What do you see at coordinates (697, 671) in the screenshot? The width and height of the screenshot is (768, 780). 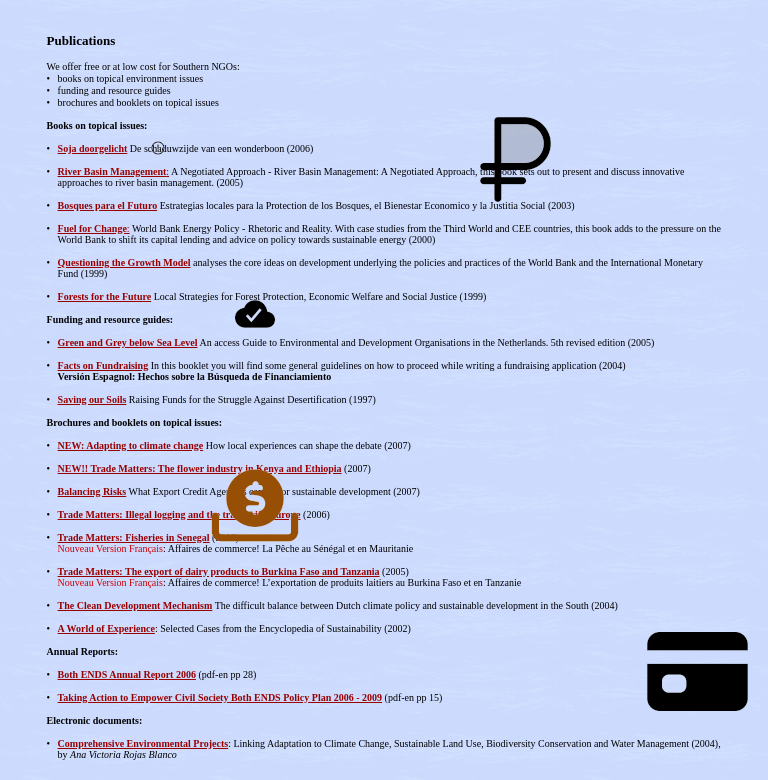 I see `manage payment methods` at bounding box center [697, 671].